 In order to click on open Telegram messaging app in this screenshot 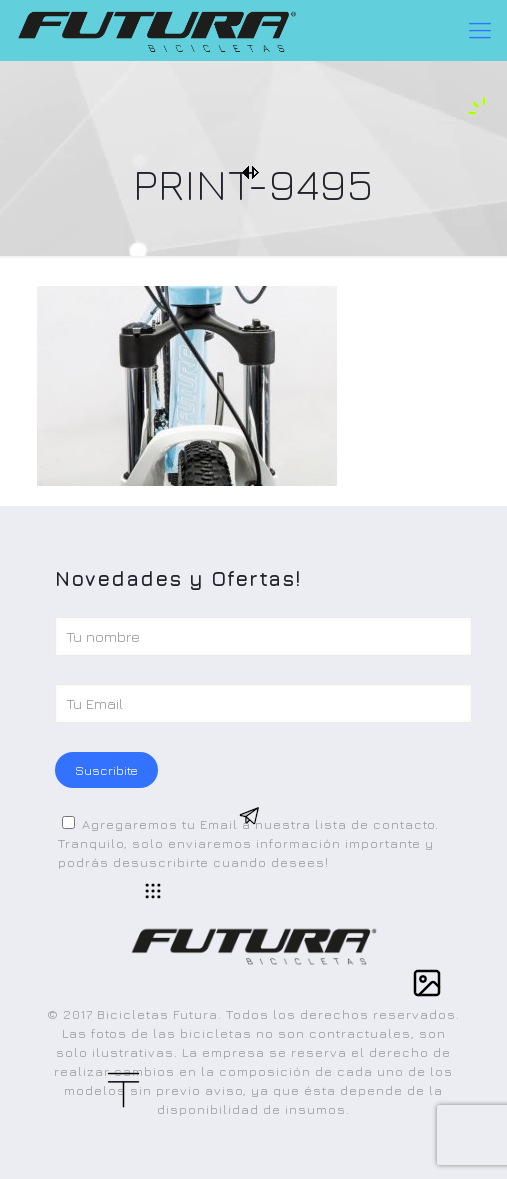, I will do `click(250, 816)`.